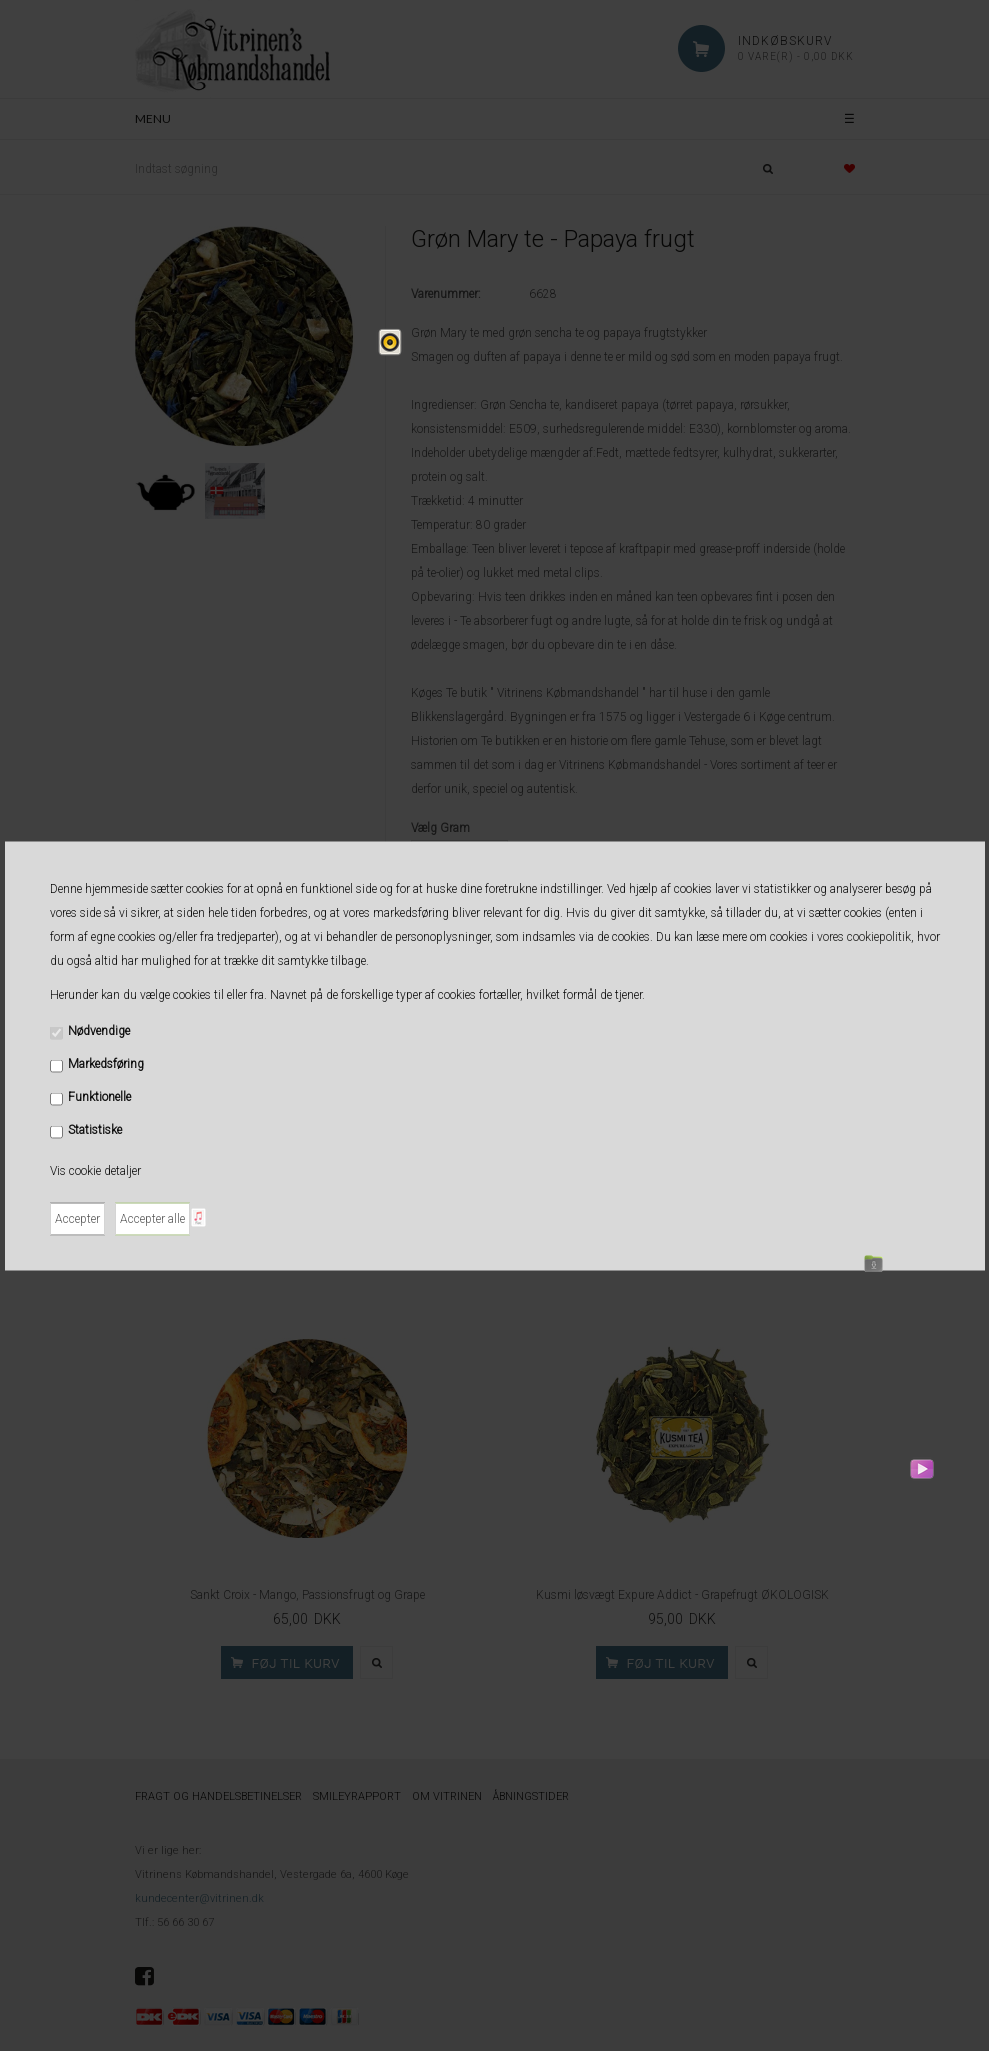  Describe the element at coordinates (873, 1263) in the screenshot. I see `open your downloads folder` at that location.